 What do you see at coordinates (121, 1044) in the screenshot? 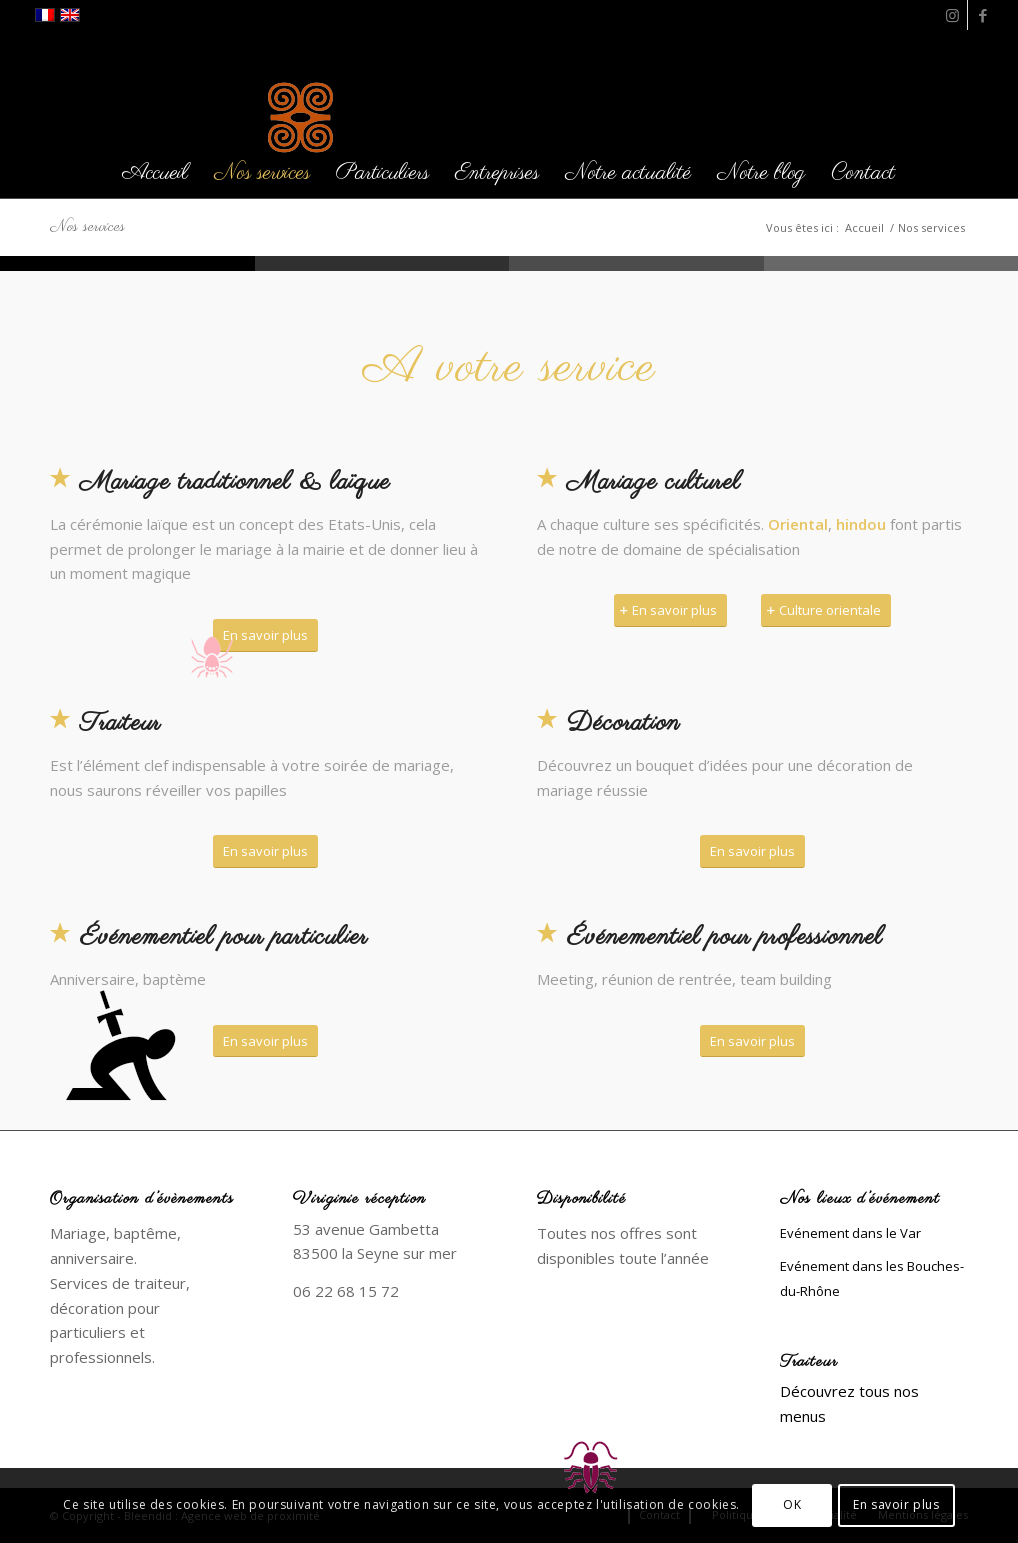
I see `indicates a backstab or stealth attack ability` at bounding box center [121, 1044].